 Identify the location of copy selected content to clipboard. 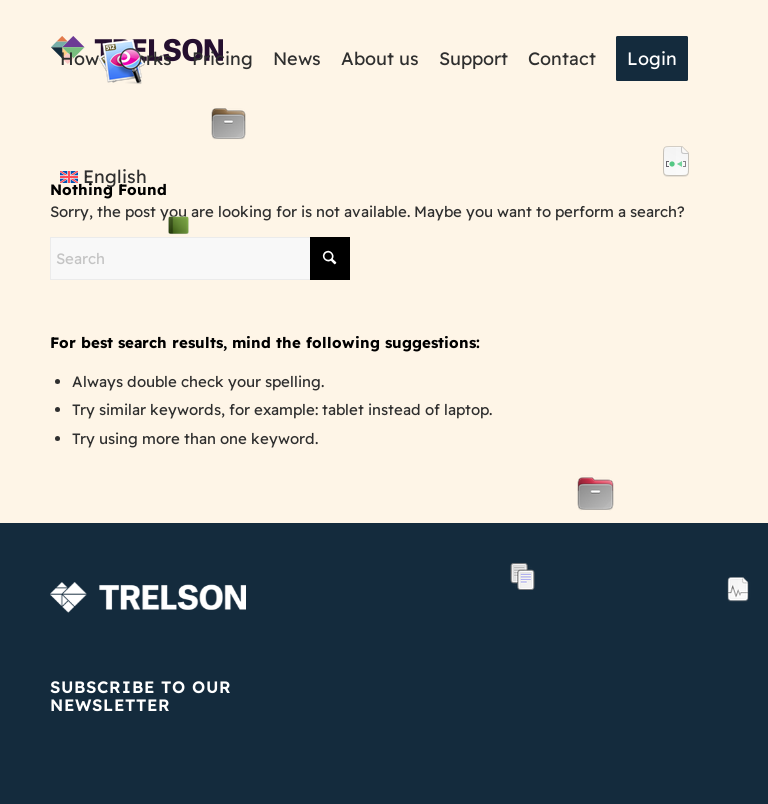
(522, 576).